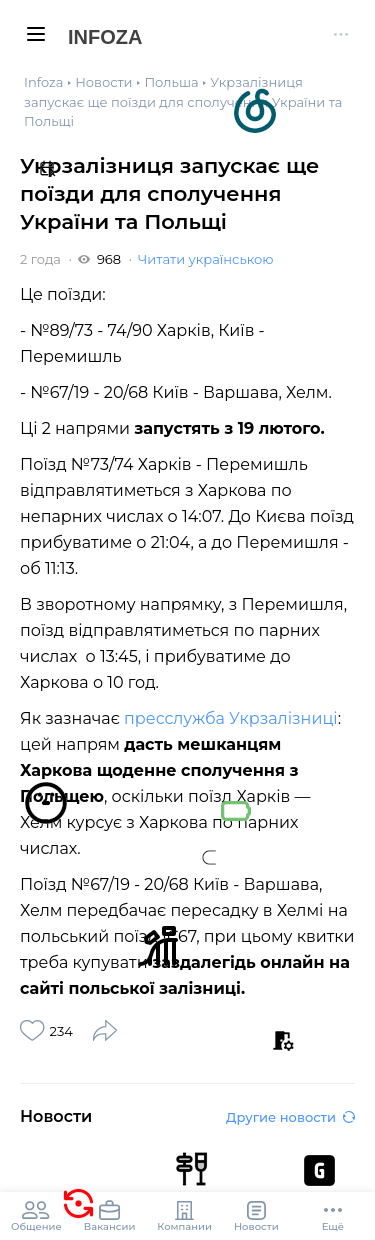 The width and height of the screenshot is (375, 1240). I want to click on adjust room or space settings, so click(282, 1040).